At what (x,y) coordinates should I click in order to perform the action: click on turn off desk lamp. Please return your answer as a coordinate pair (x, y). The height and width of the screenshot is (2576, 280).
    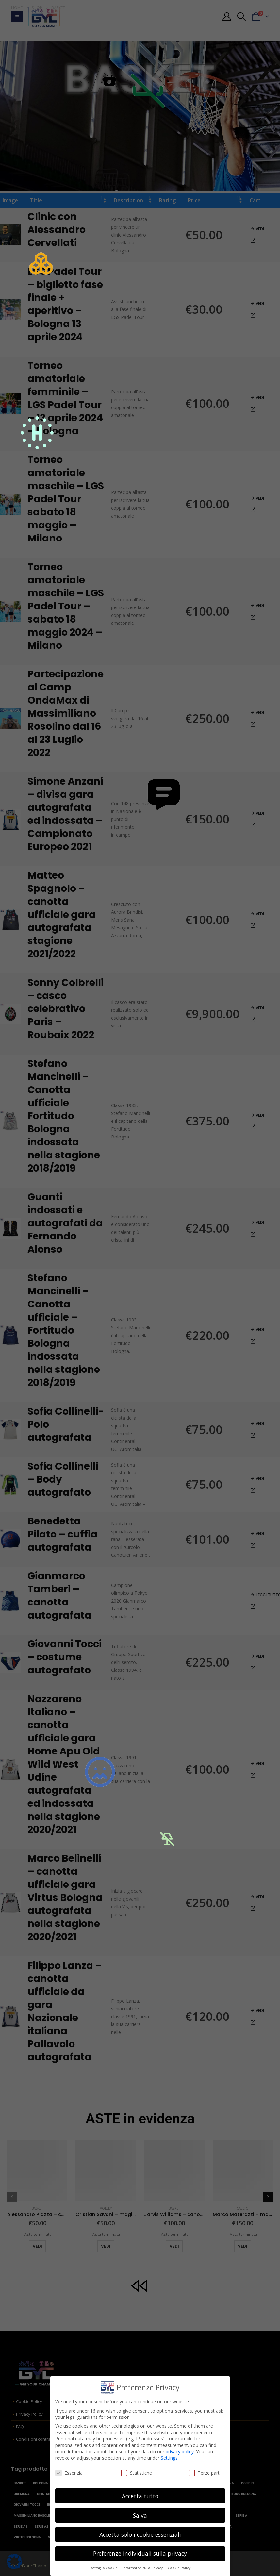
    Looking at the image, I should click on (167, 1839).